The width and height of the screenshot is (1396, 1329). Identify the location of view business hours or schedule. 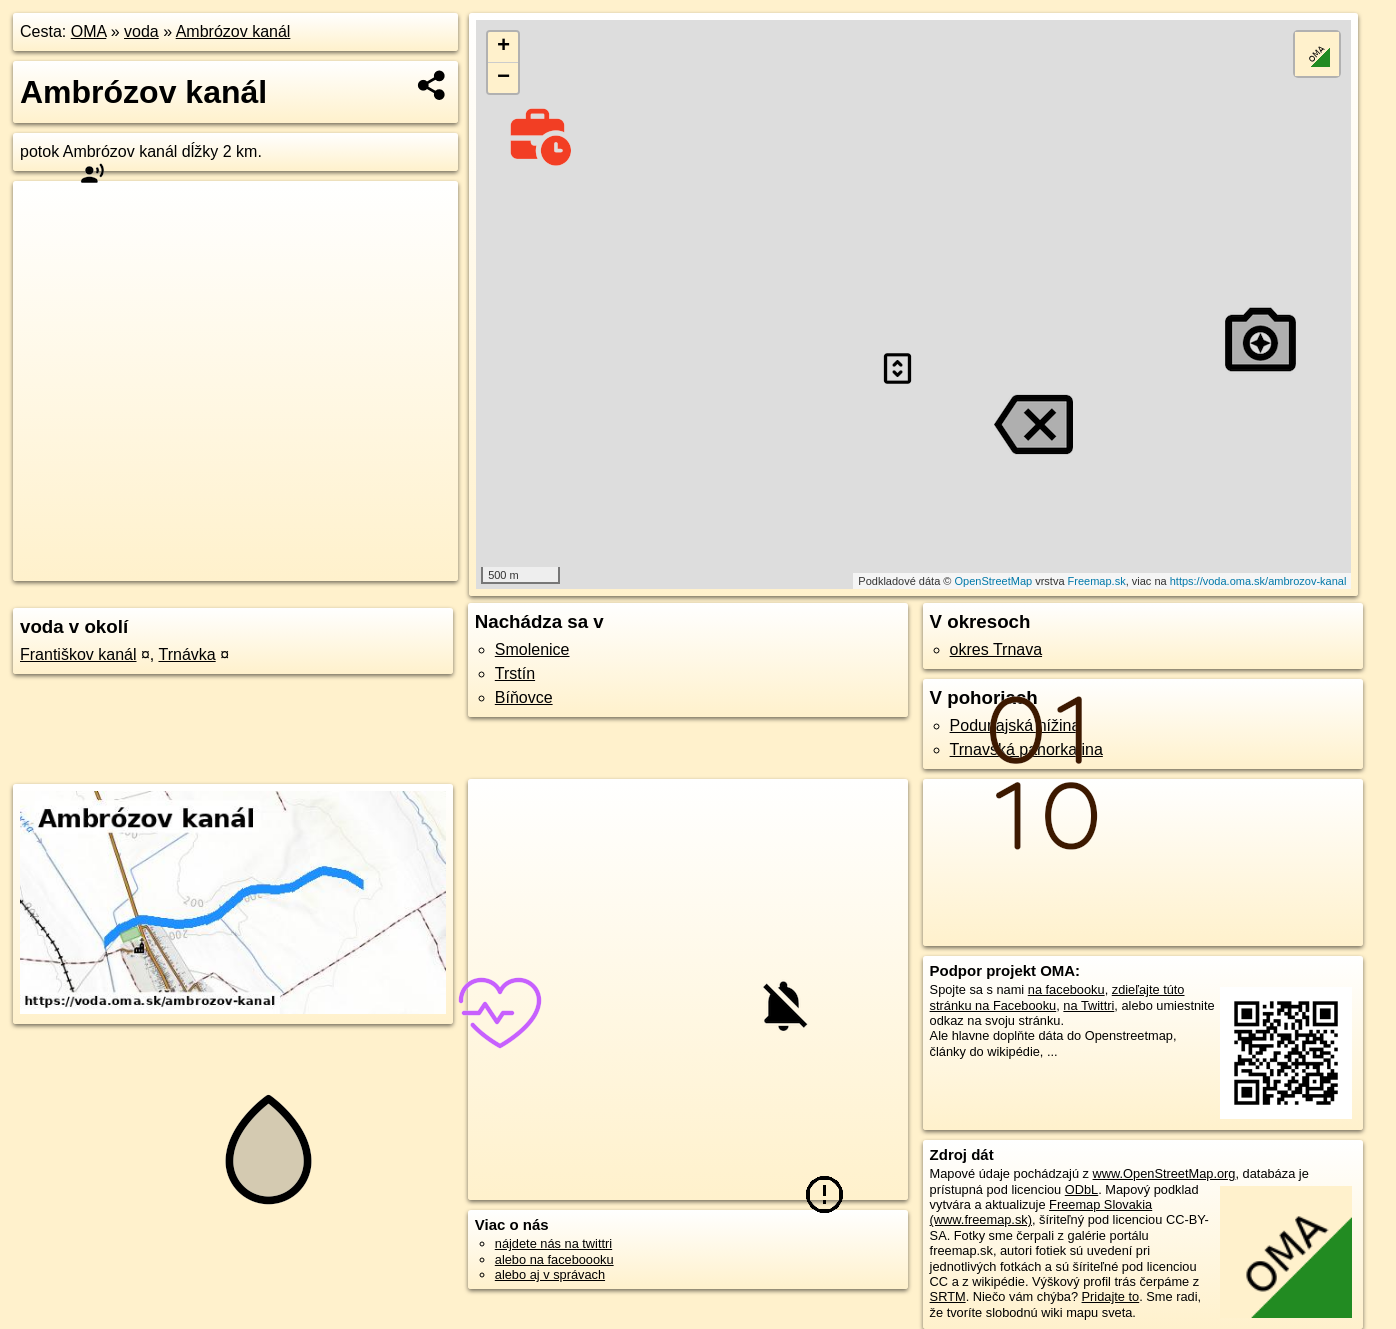
(537, 135).